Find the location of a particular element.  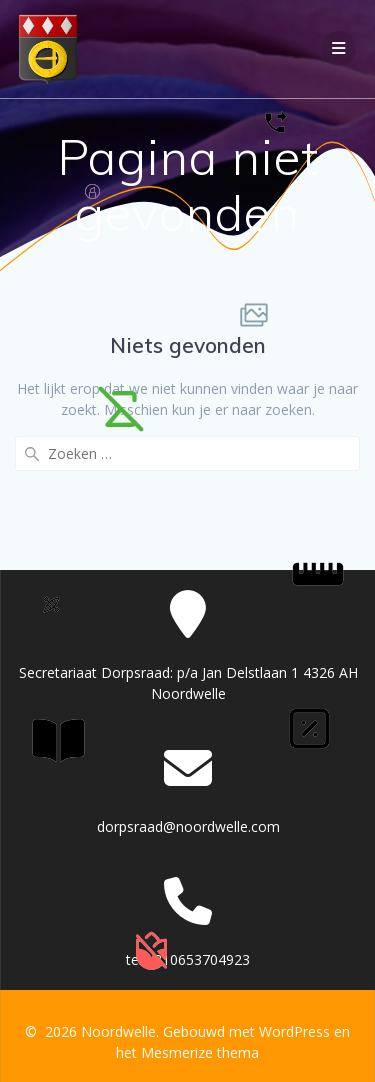

indicates grain-free or no grains is located at coordinates (151, 951).